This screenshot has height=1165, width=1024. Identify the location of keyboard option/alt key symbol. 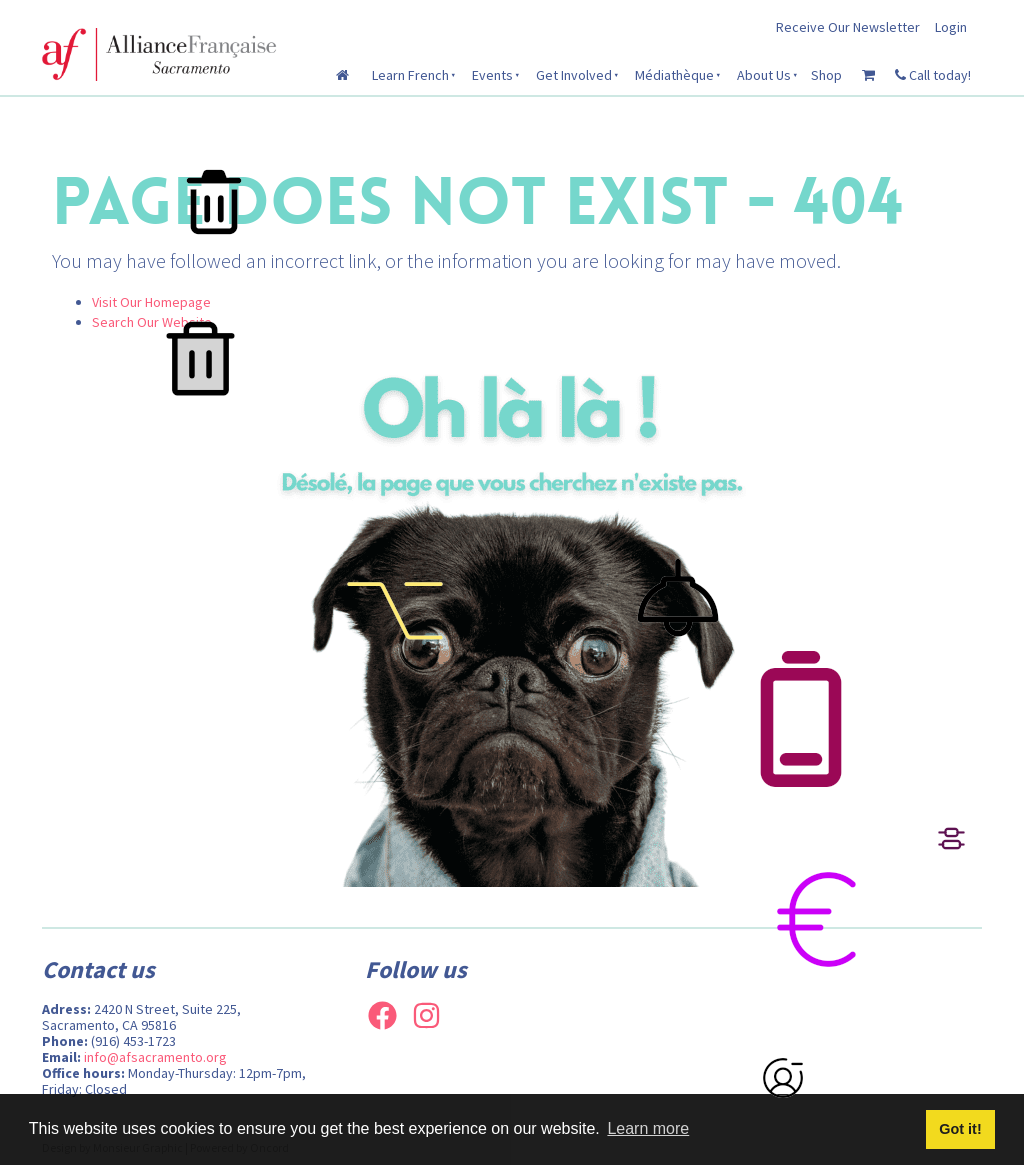
(395, 607).